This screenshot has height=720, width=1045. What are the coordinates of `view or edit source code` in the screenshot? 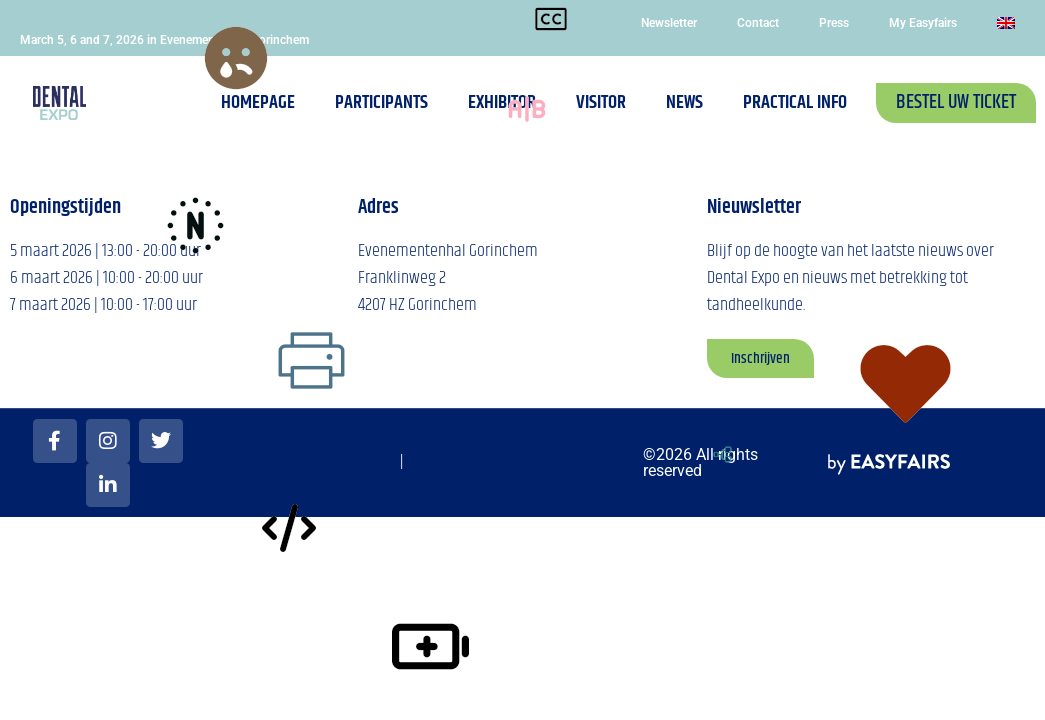 It's located at (289, 528).